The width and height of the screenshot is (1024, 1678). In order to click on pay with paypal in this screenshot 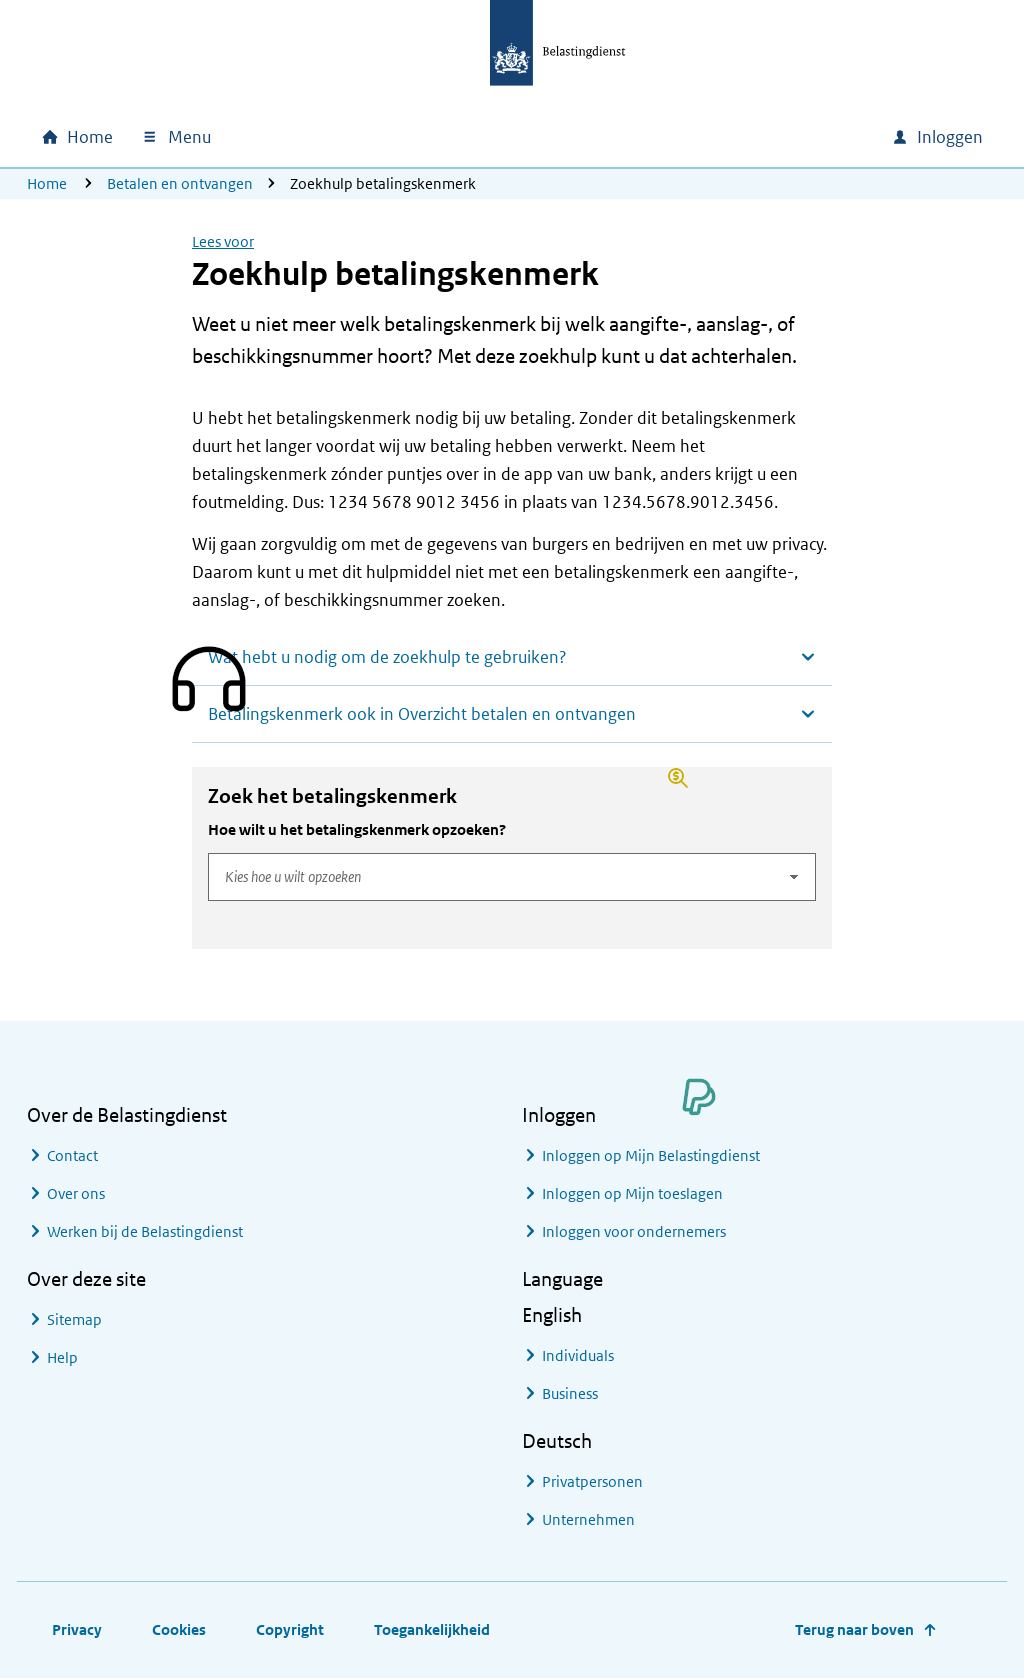, I will do `click(699, 1097)`.